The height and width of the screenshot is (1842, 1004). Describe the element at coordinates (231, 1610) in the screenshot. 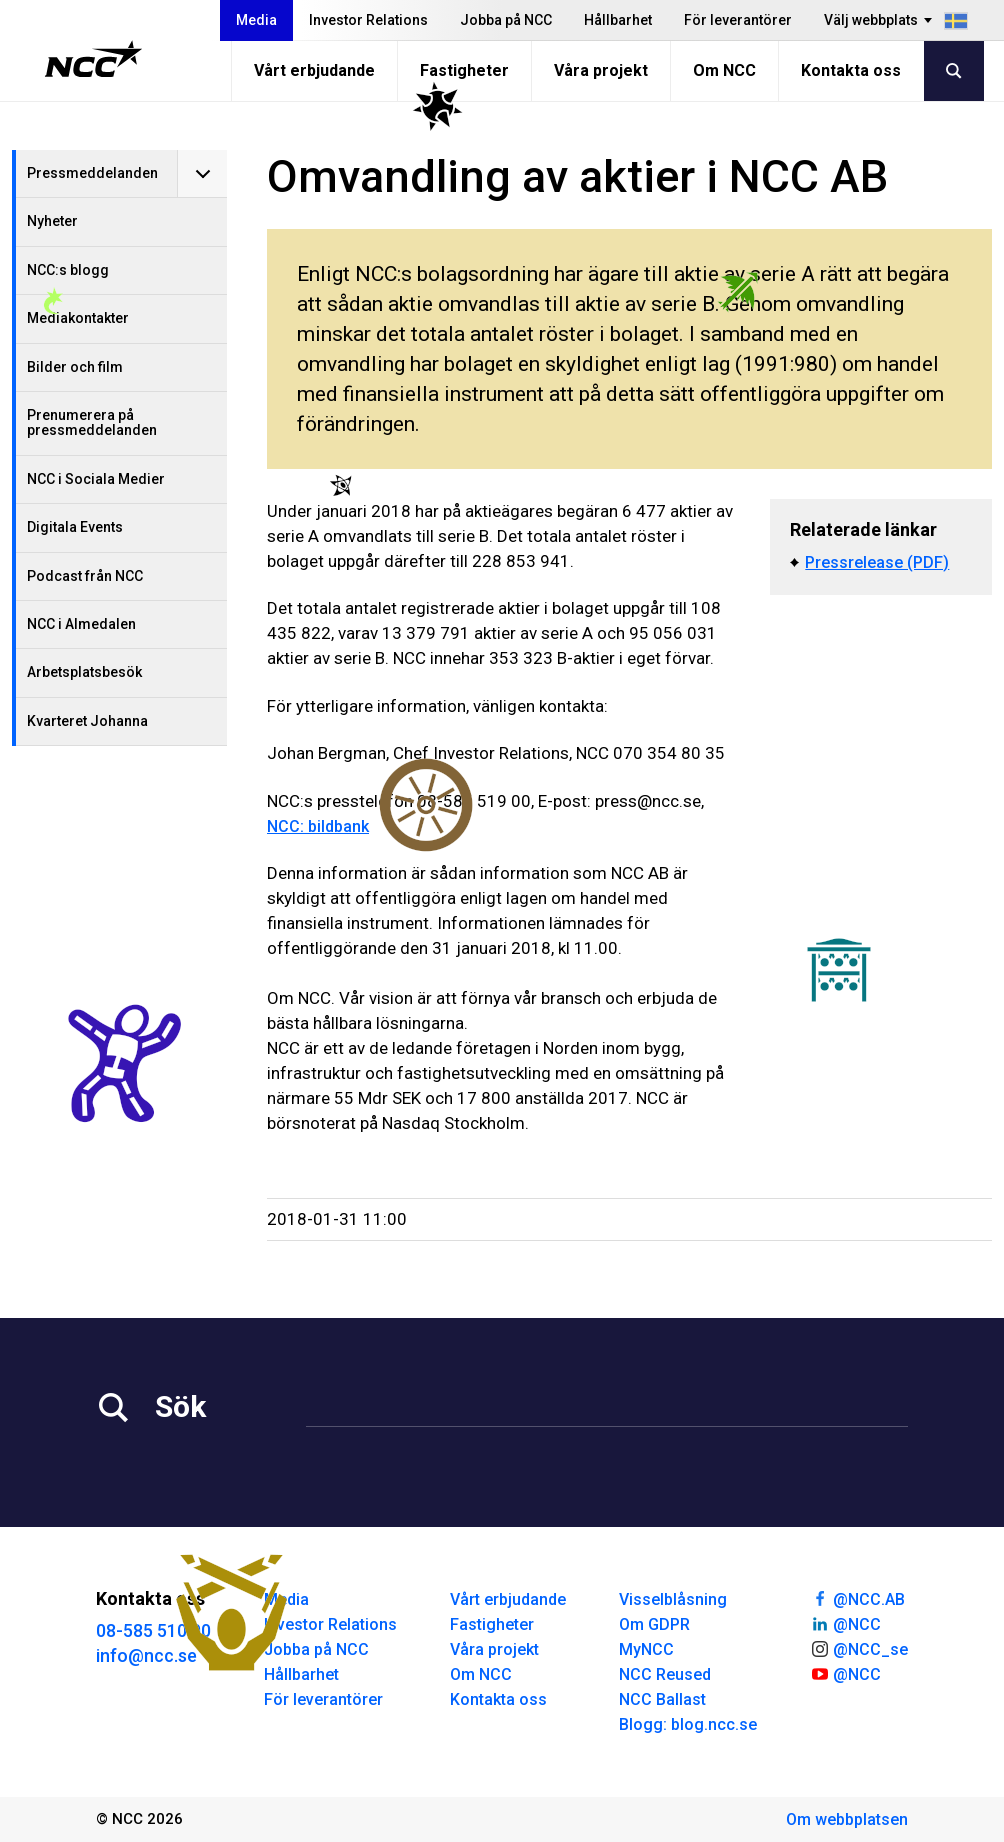

I see `view combat power or battle strength` at that location.